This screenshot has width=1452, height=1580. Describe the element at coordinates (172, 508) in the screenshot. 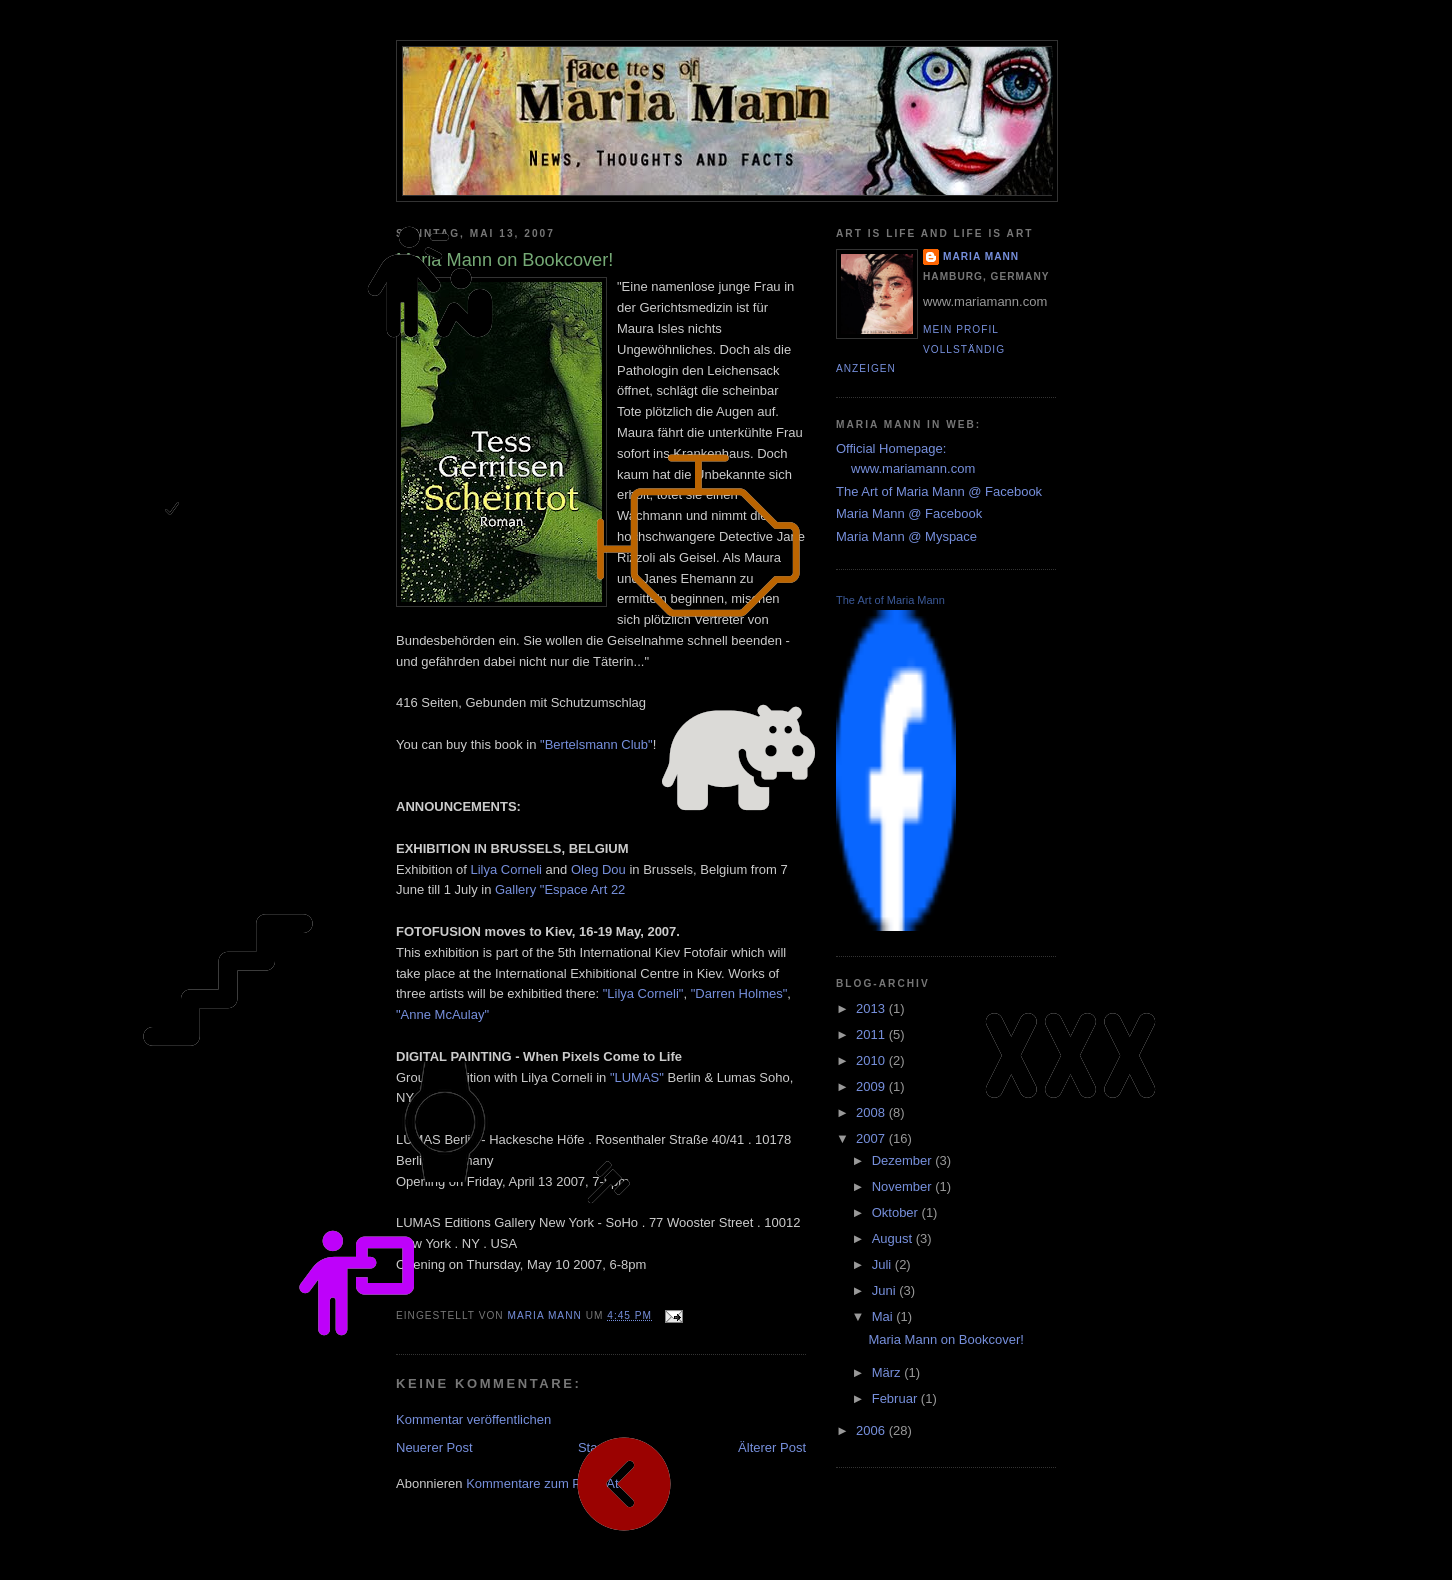

I see `confirms a completed action or task` at that location.